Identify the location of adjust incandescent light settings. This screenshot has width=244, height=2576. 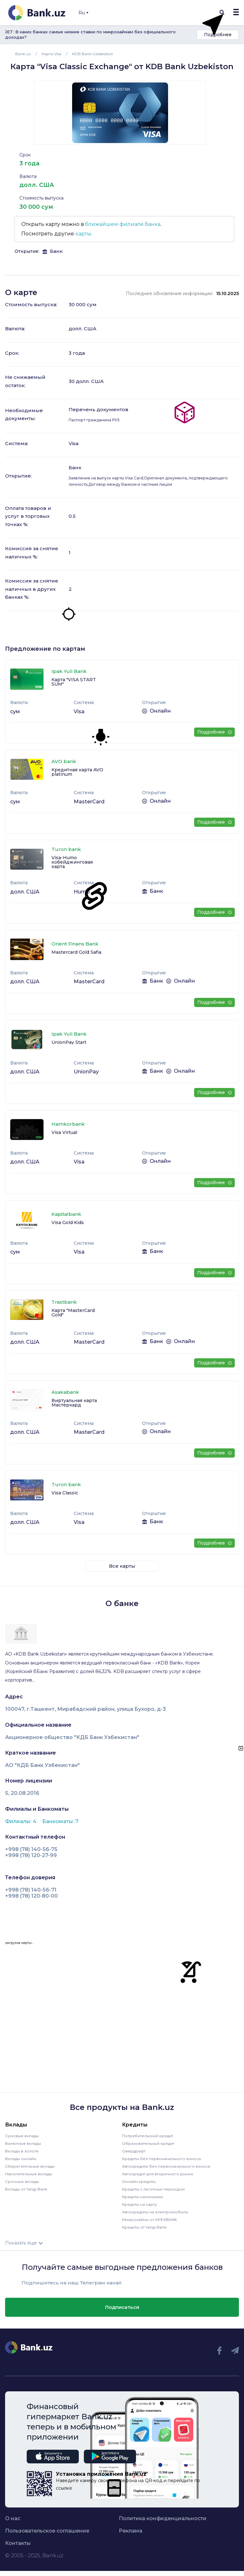
(101, 737).